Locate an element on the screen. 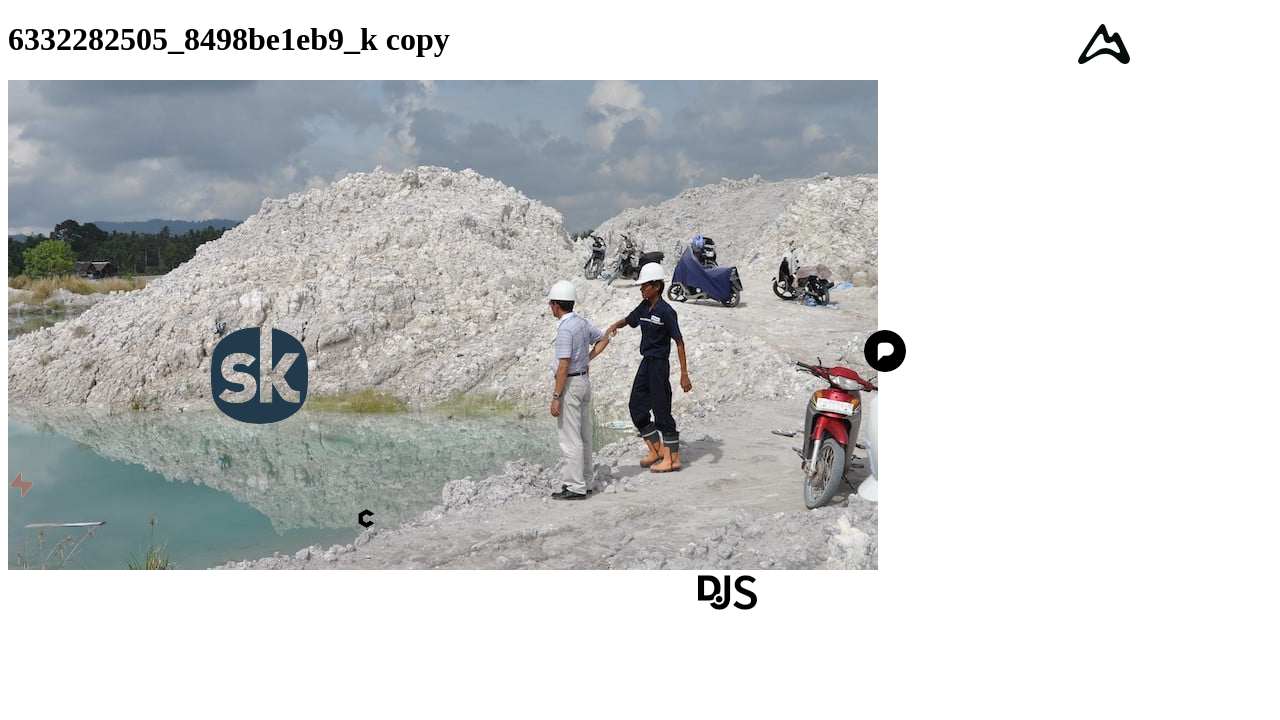 The width and height of the screenshot is (1280, 720). open Codio learning platform is located at coordinates (366, 518).